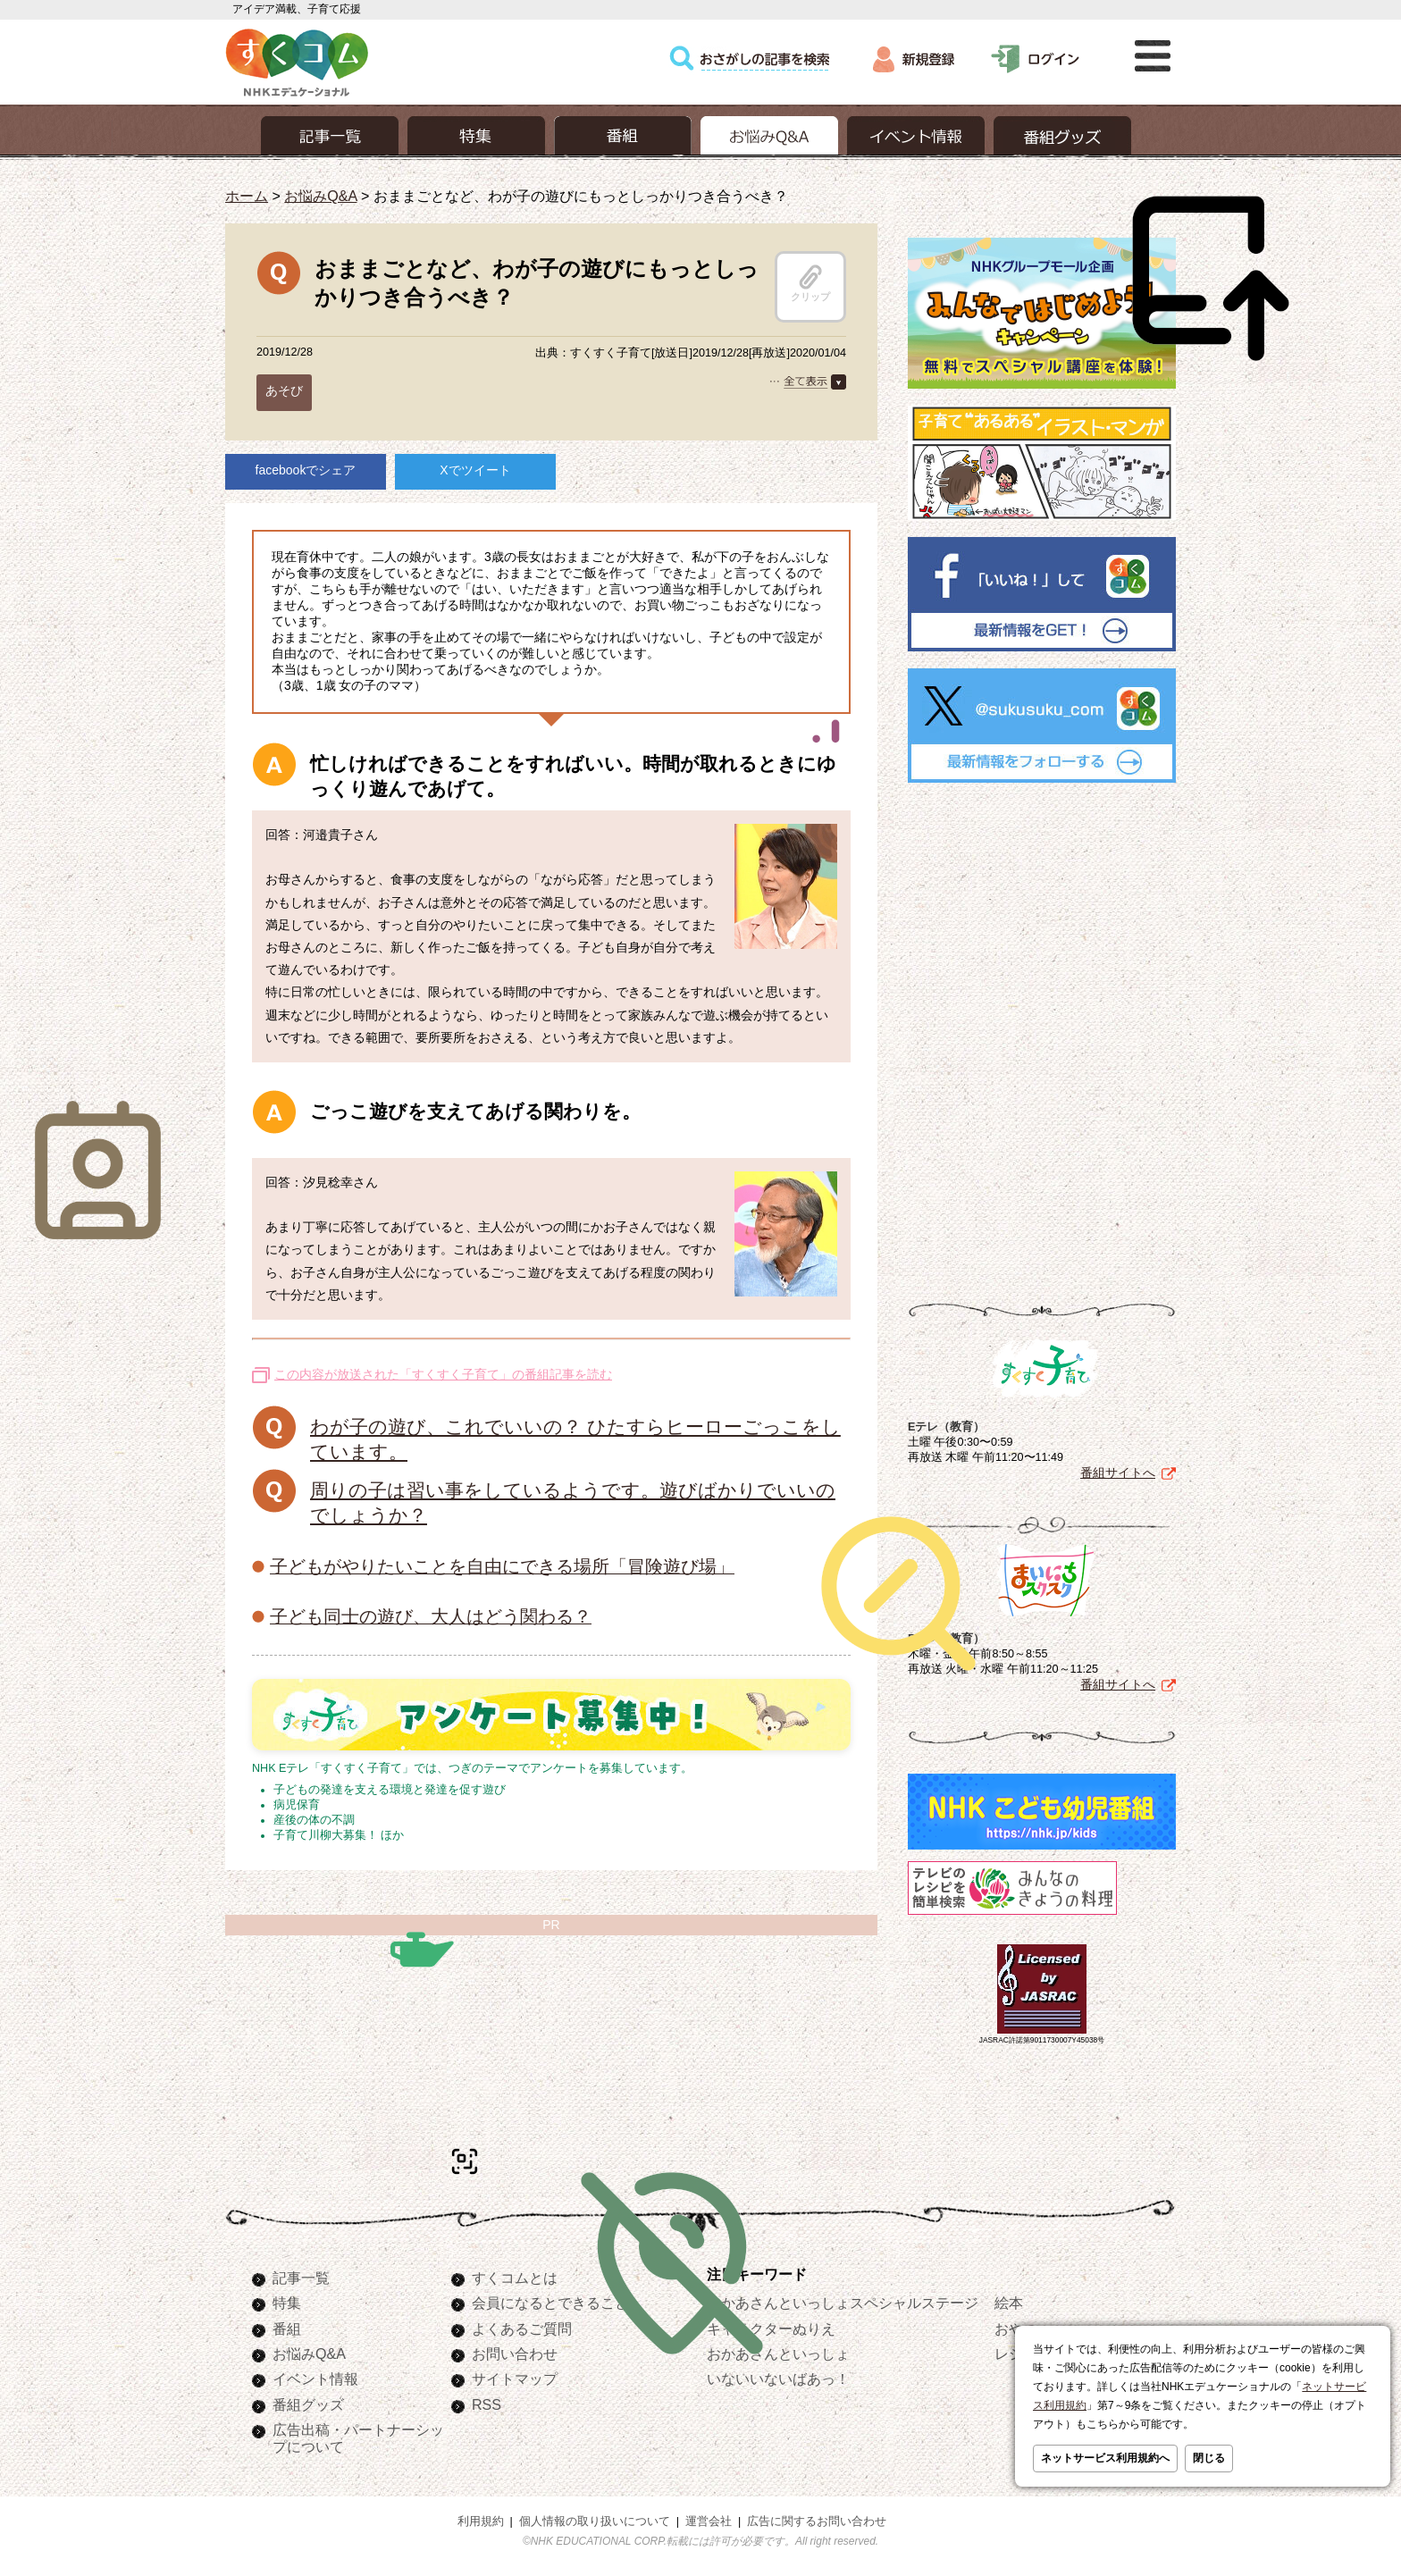 Image resolution: width=1401 pixels, height=2576 pixels. What do you see at coordinates (898, 1593) in the screenshot?
I see `search is disabled or unavailable` at bounding box center [898, 1593].